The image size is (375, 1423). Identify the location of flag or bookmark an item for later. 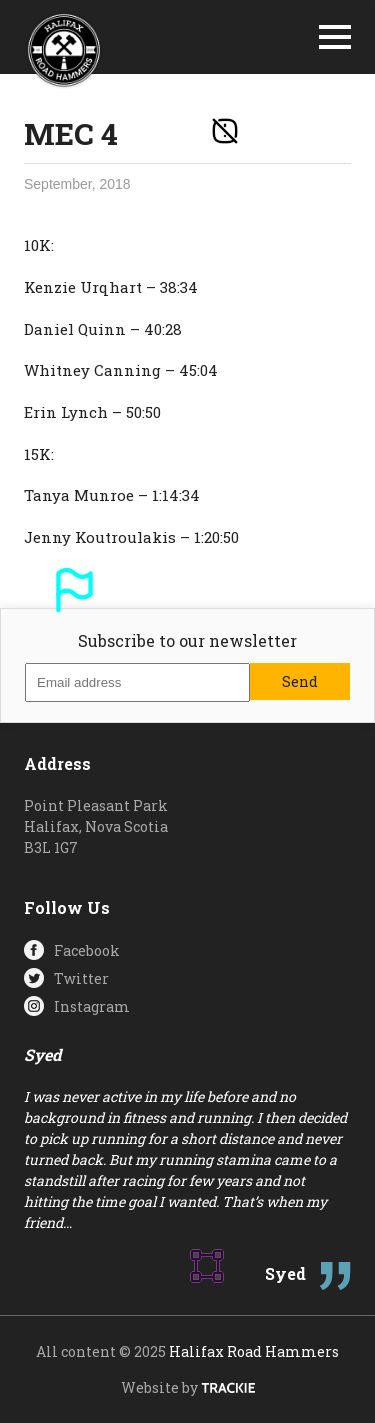
(74, 589).